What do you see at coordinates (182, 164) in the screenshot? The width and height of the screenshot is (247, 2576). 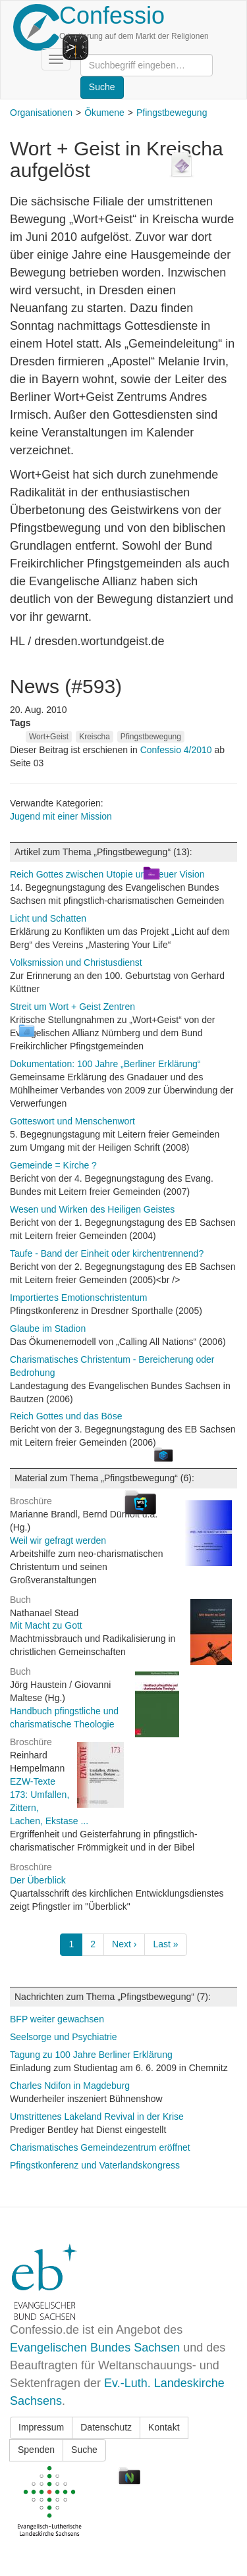 I see `a script or code file` at bounding box center [182, 164].